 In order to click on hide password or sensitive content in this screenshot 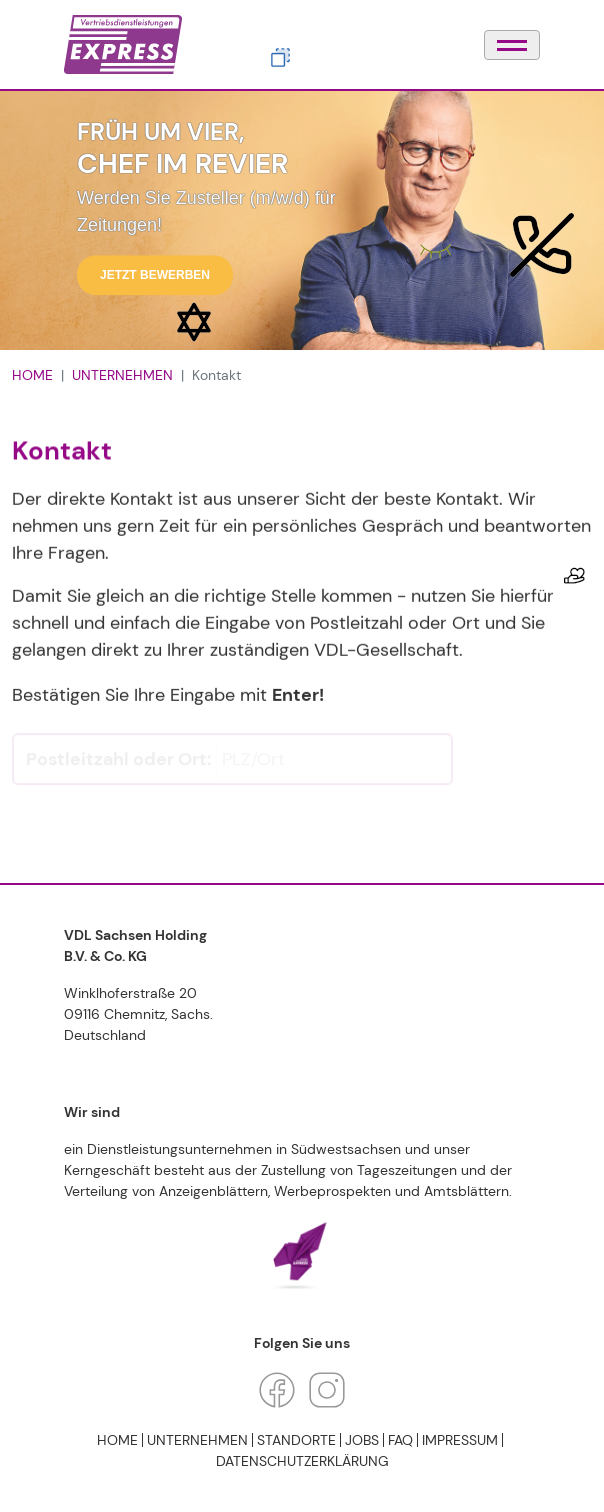, I will do `click(435, 248)`.